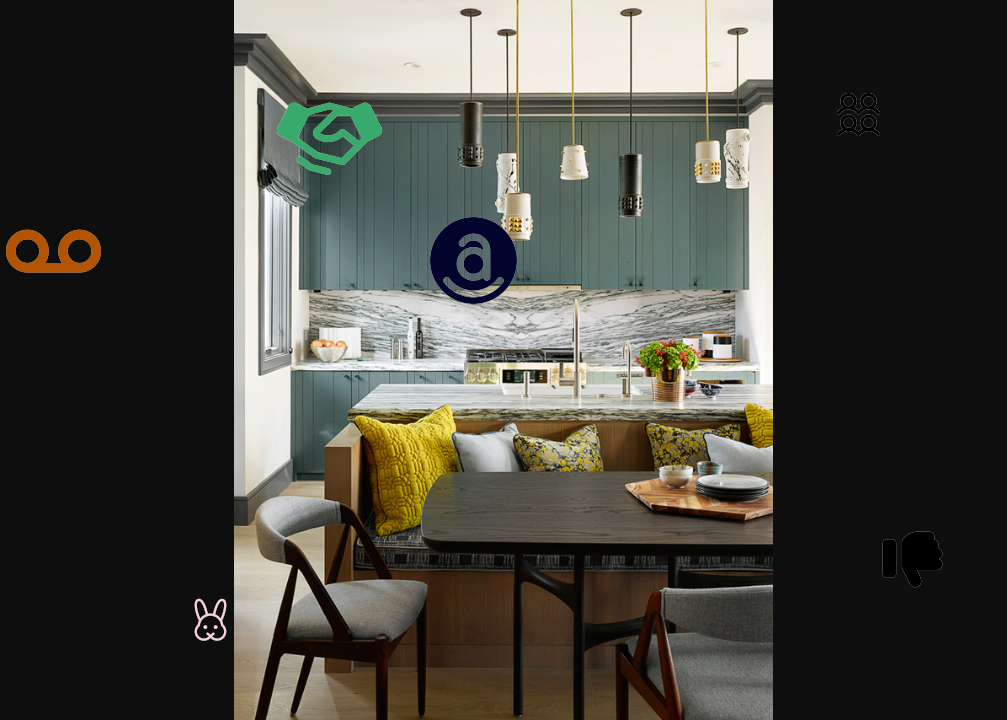  What do you see at coordinates (53, 253) in the screenshot?
I see `access your voicemail messages` at bounding box center [53, 253].